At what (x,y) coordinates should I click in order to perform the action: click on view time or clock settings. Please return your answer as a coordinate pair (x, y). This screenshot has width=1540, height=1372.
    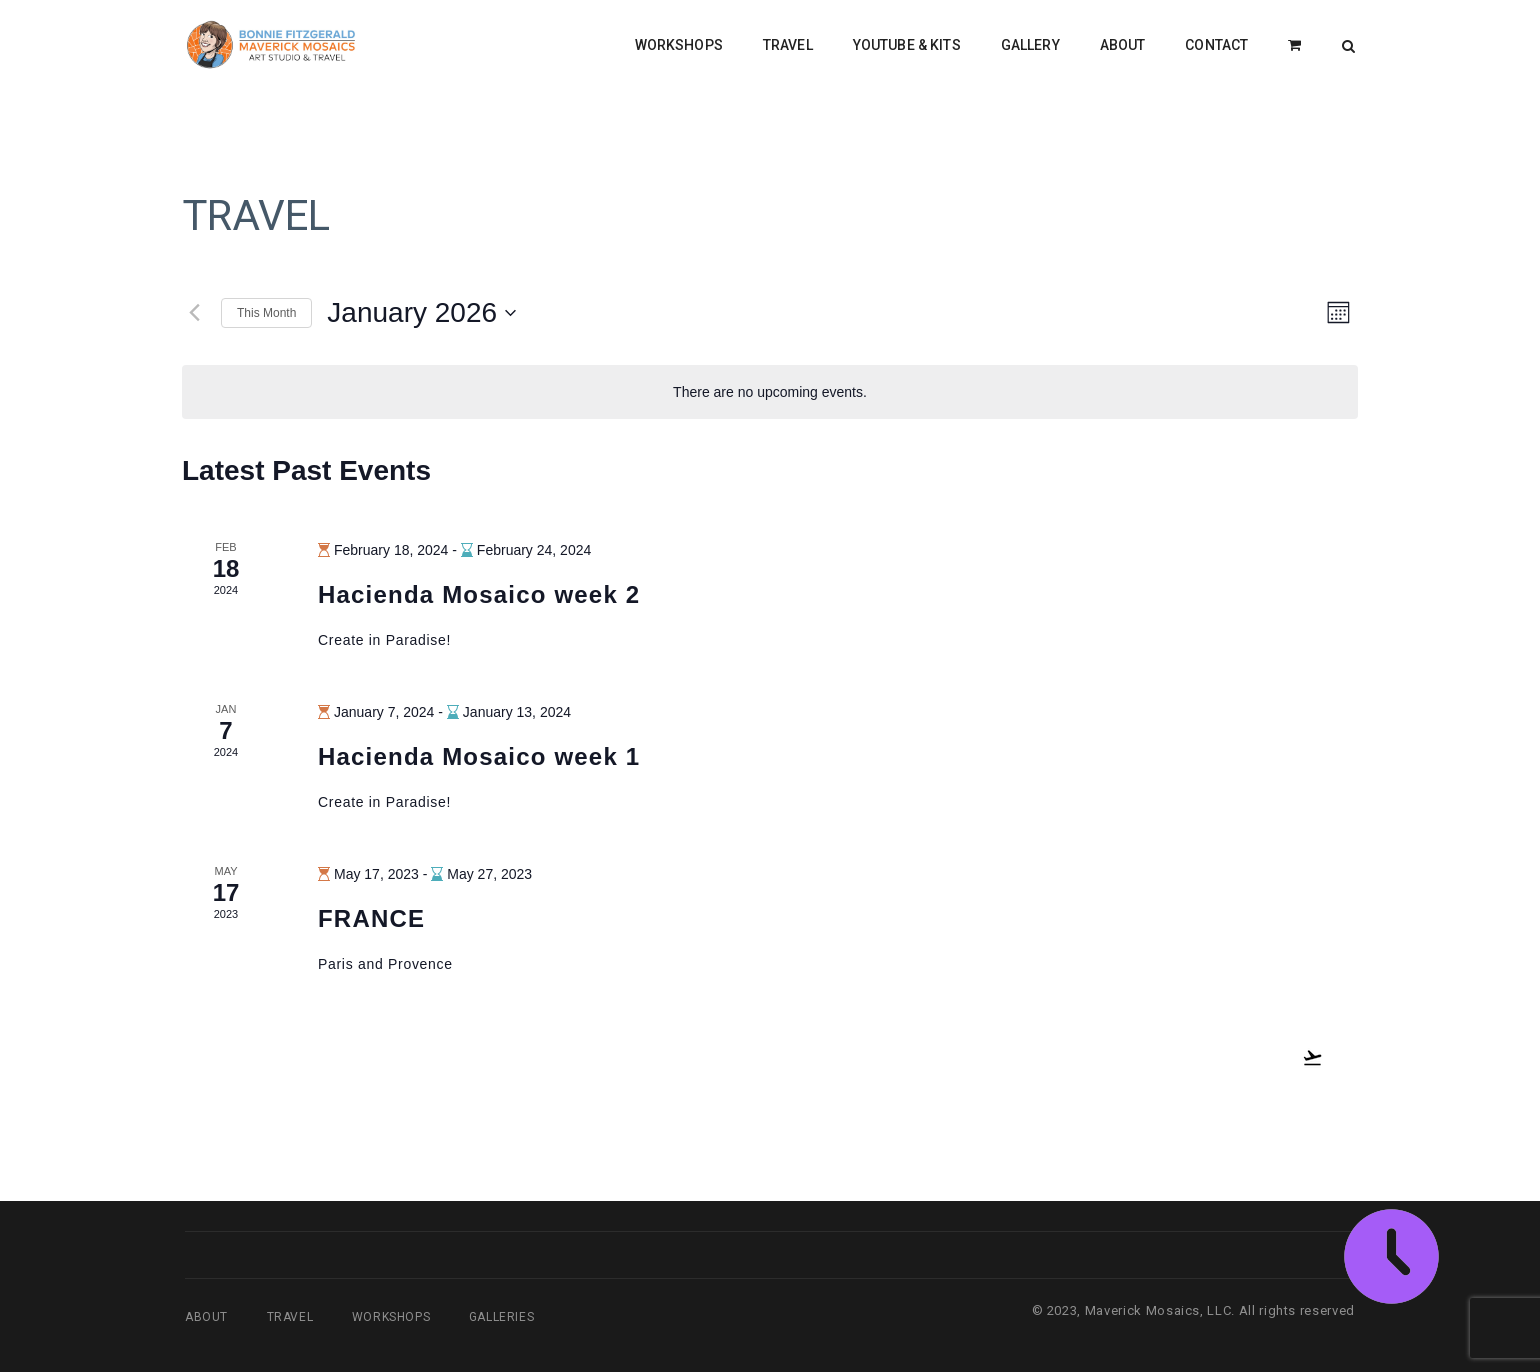
    Looking at the image, I should click on (1391, 1256).